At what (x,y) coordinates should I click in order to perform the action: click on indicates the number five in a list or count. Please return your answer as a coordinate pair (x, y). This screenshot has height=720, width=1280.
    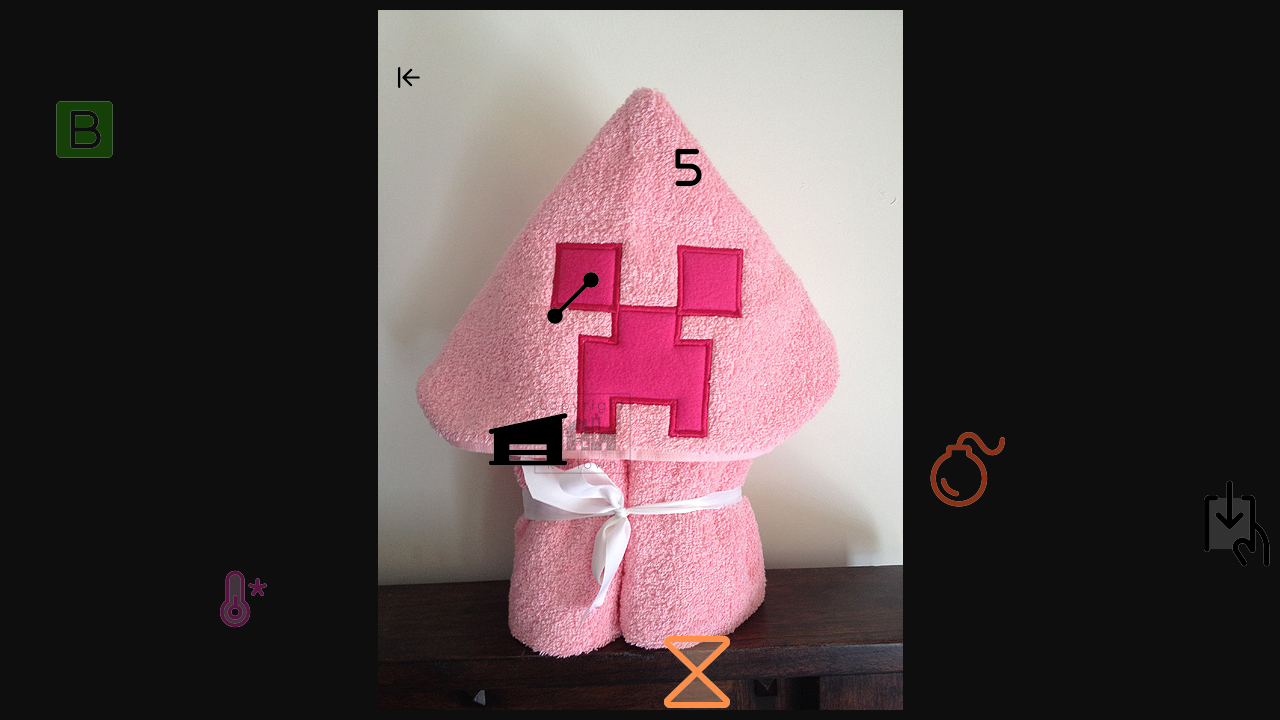
    Looking at the image, I should click on (688, 167).